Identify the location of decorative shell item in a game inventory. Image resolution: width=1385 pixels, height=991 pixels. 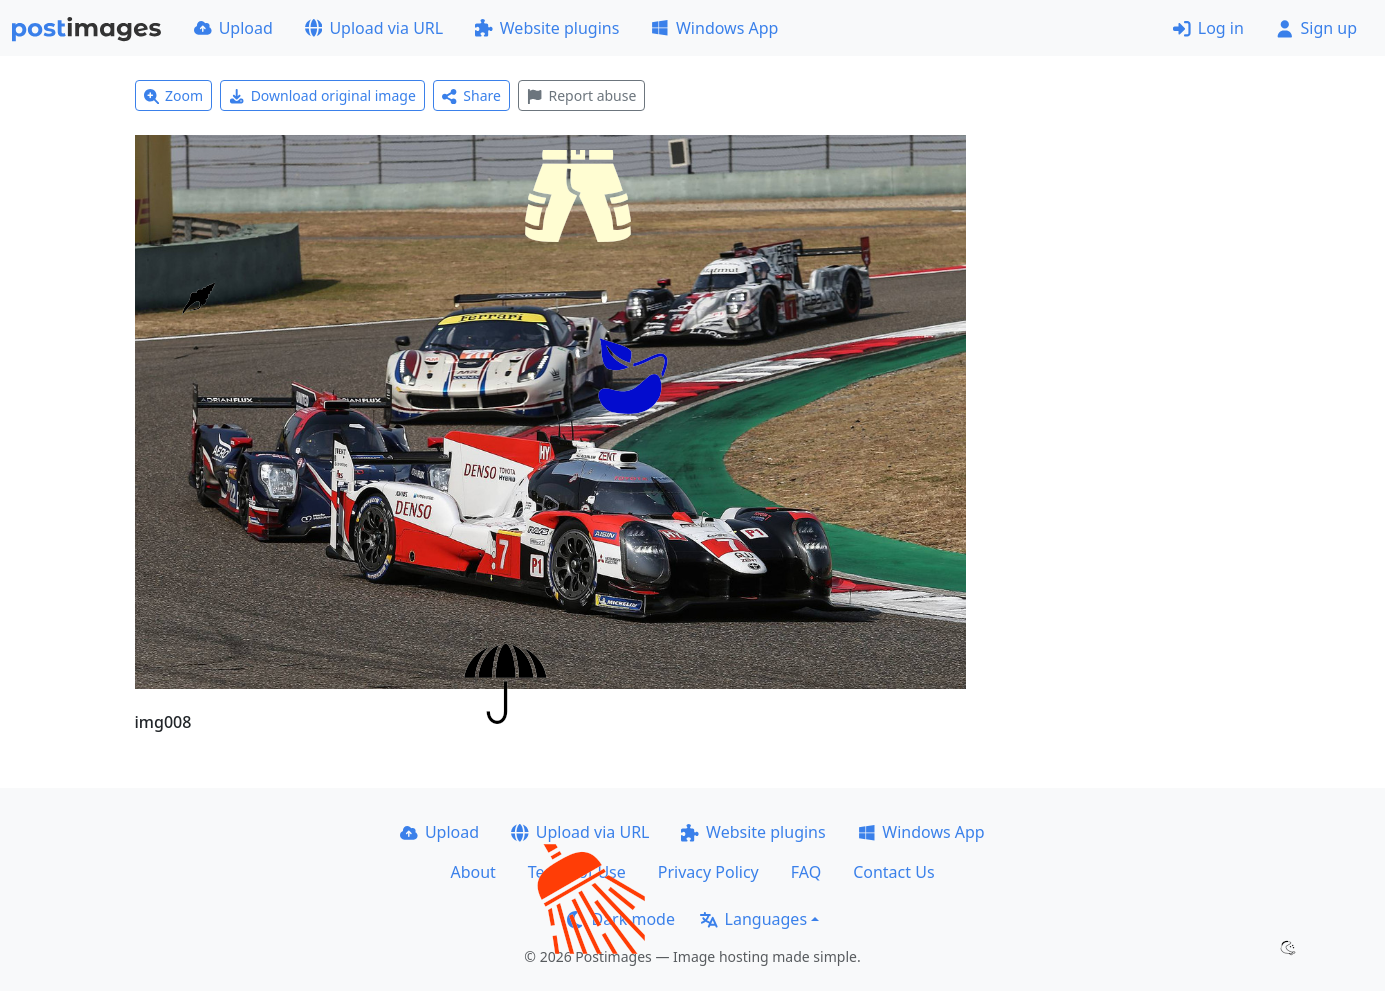
(198, 298).